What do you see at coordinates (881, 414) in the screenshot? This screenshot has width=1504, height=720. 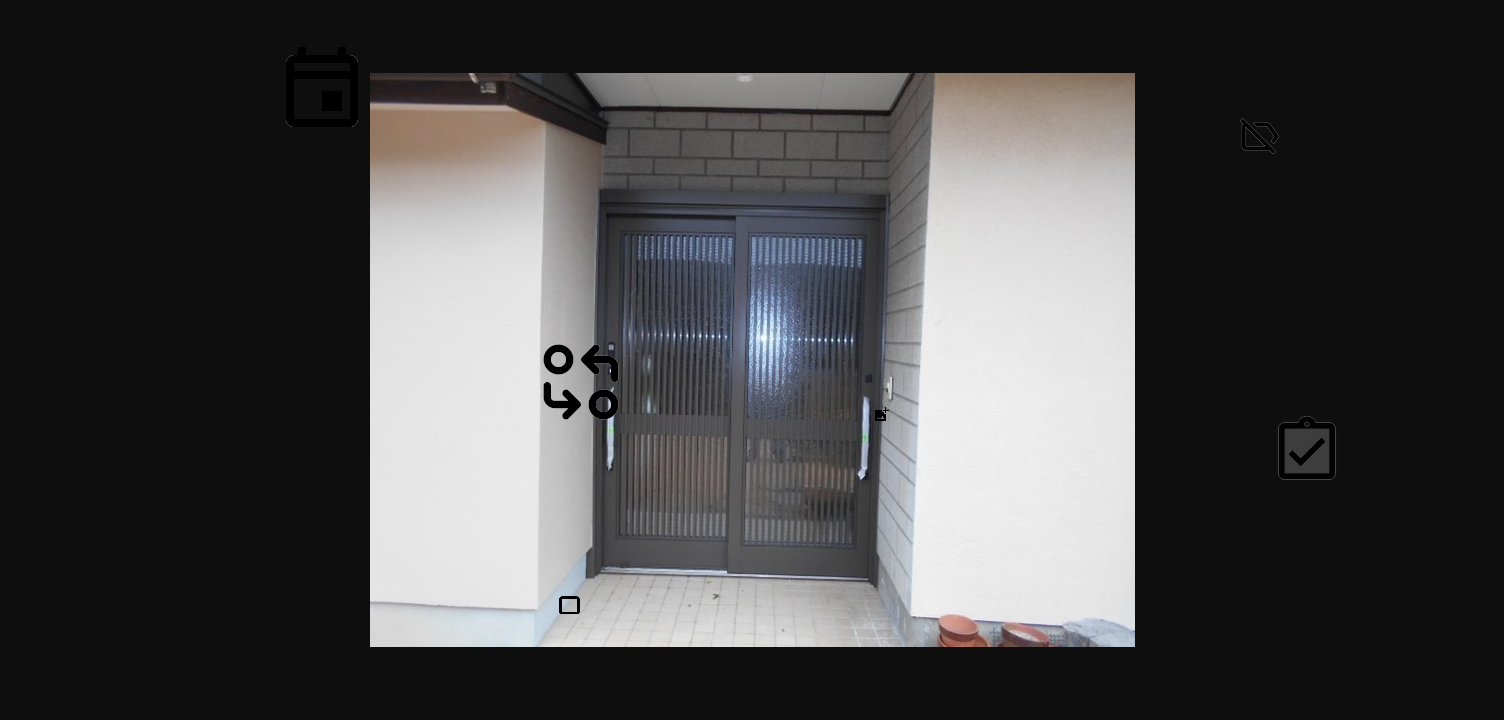 I see `add a new photo to your gallery` at bounding box center [881, 414].